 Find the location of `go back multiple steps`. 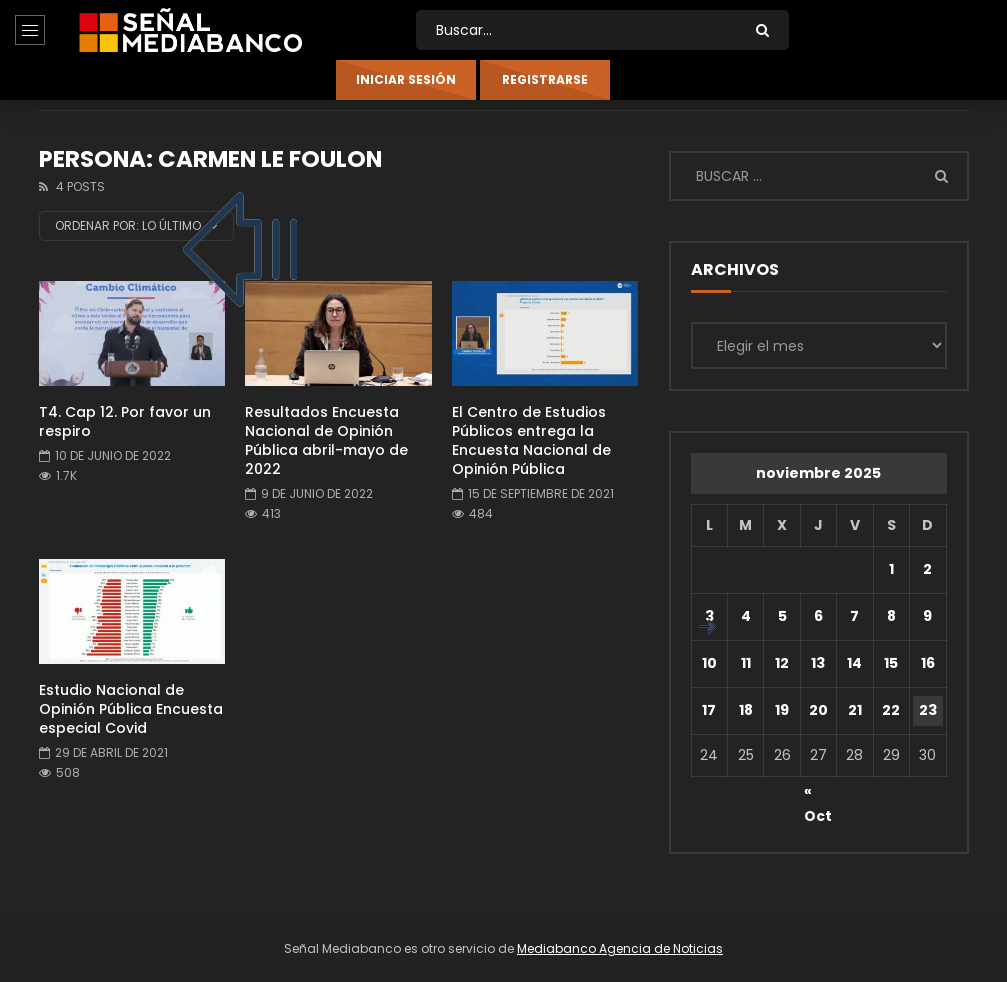

go back multiple steps is located at coordinates (244, 249).